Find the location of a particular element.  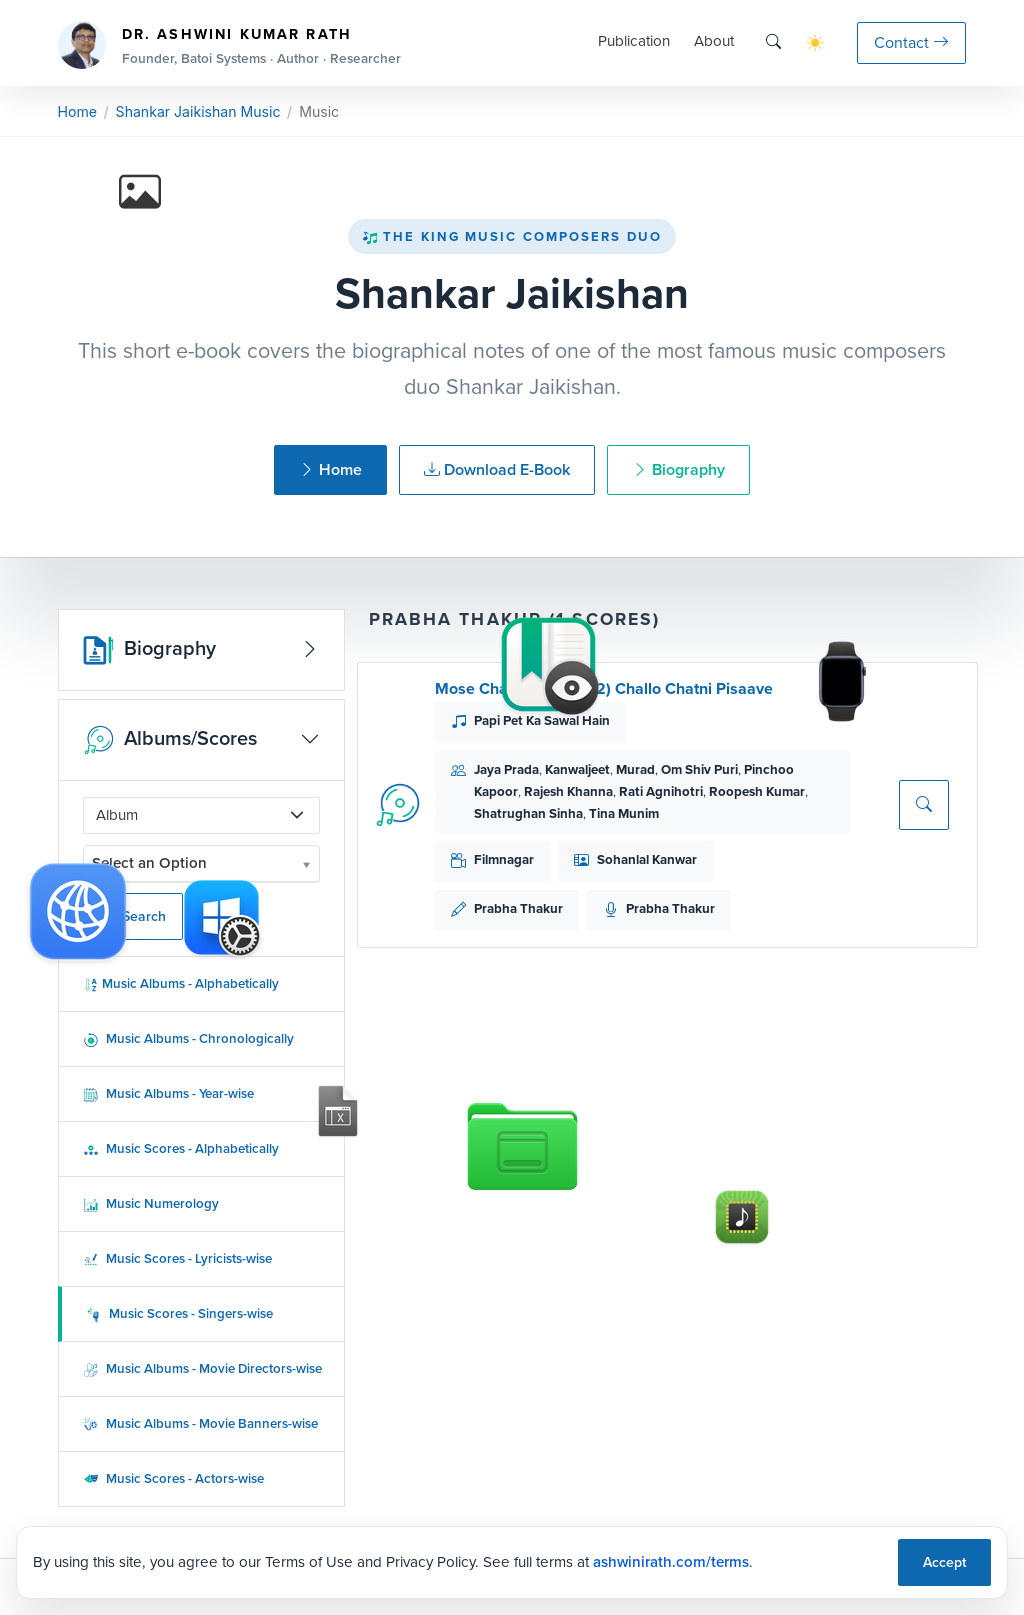

open wine configuration settings is located at coordinates (221, 917).